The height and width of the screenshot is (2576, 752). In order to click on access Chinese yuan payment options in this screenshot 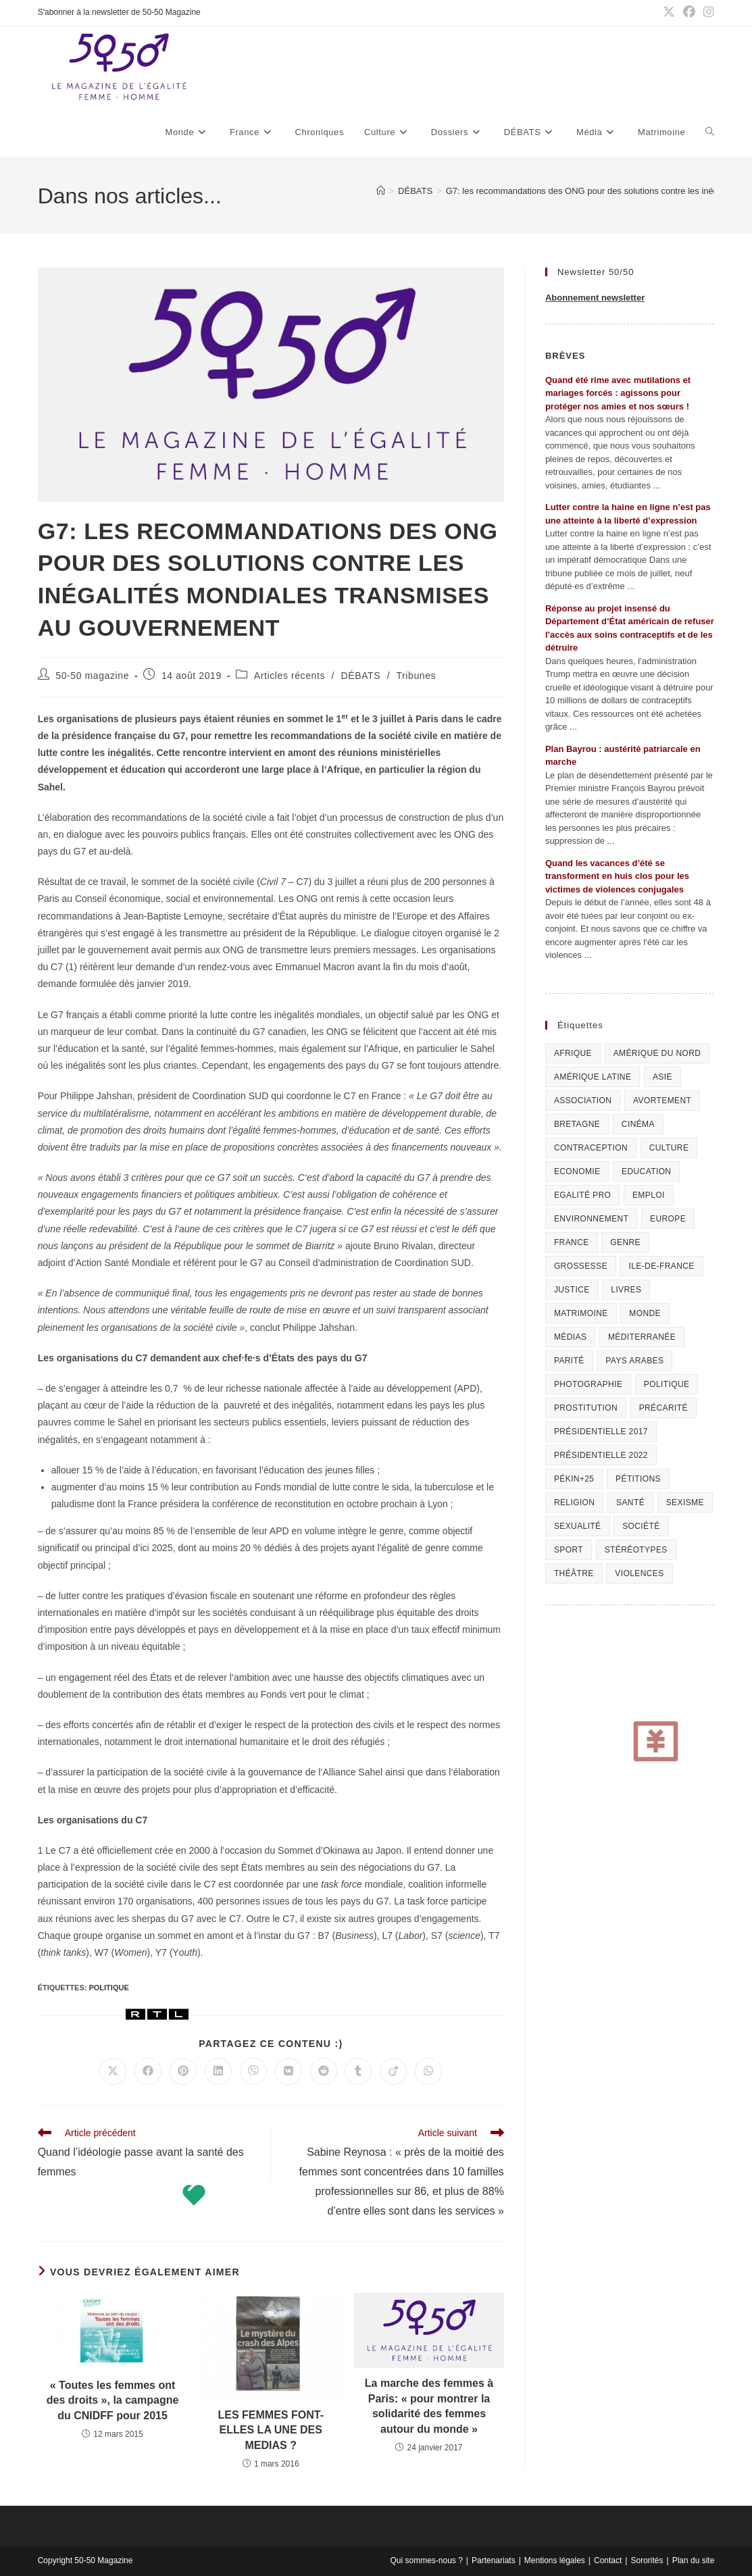, I will do `click(655, 1741)`.